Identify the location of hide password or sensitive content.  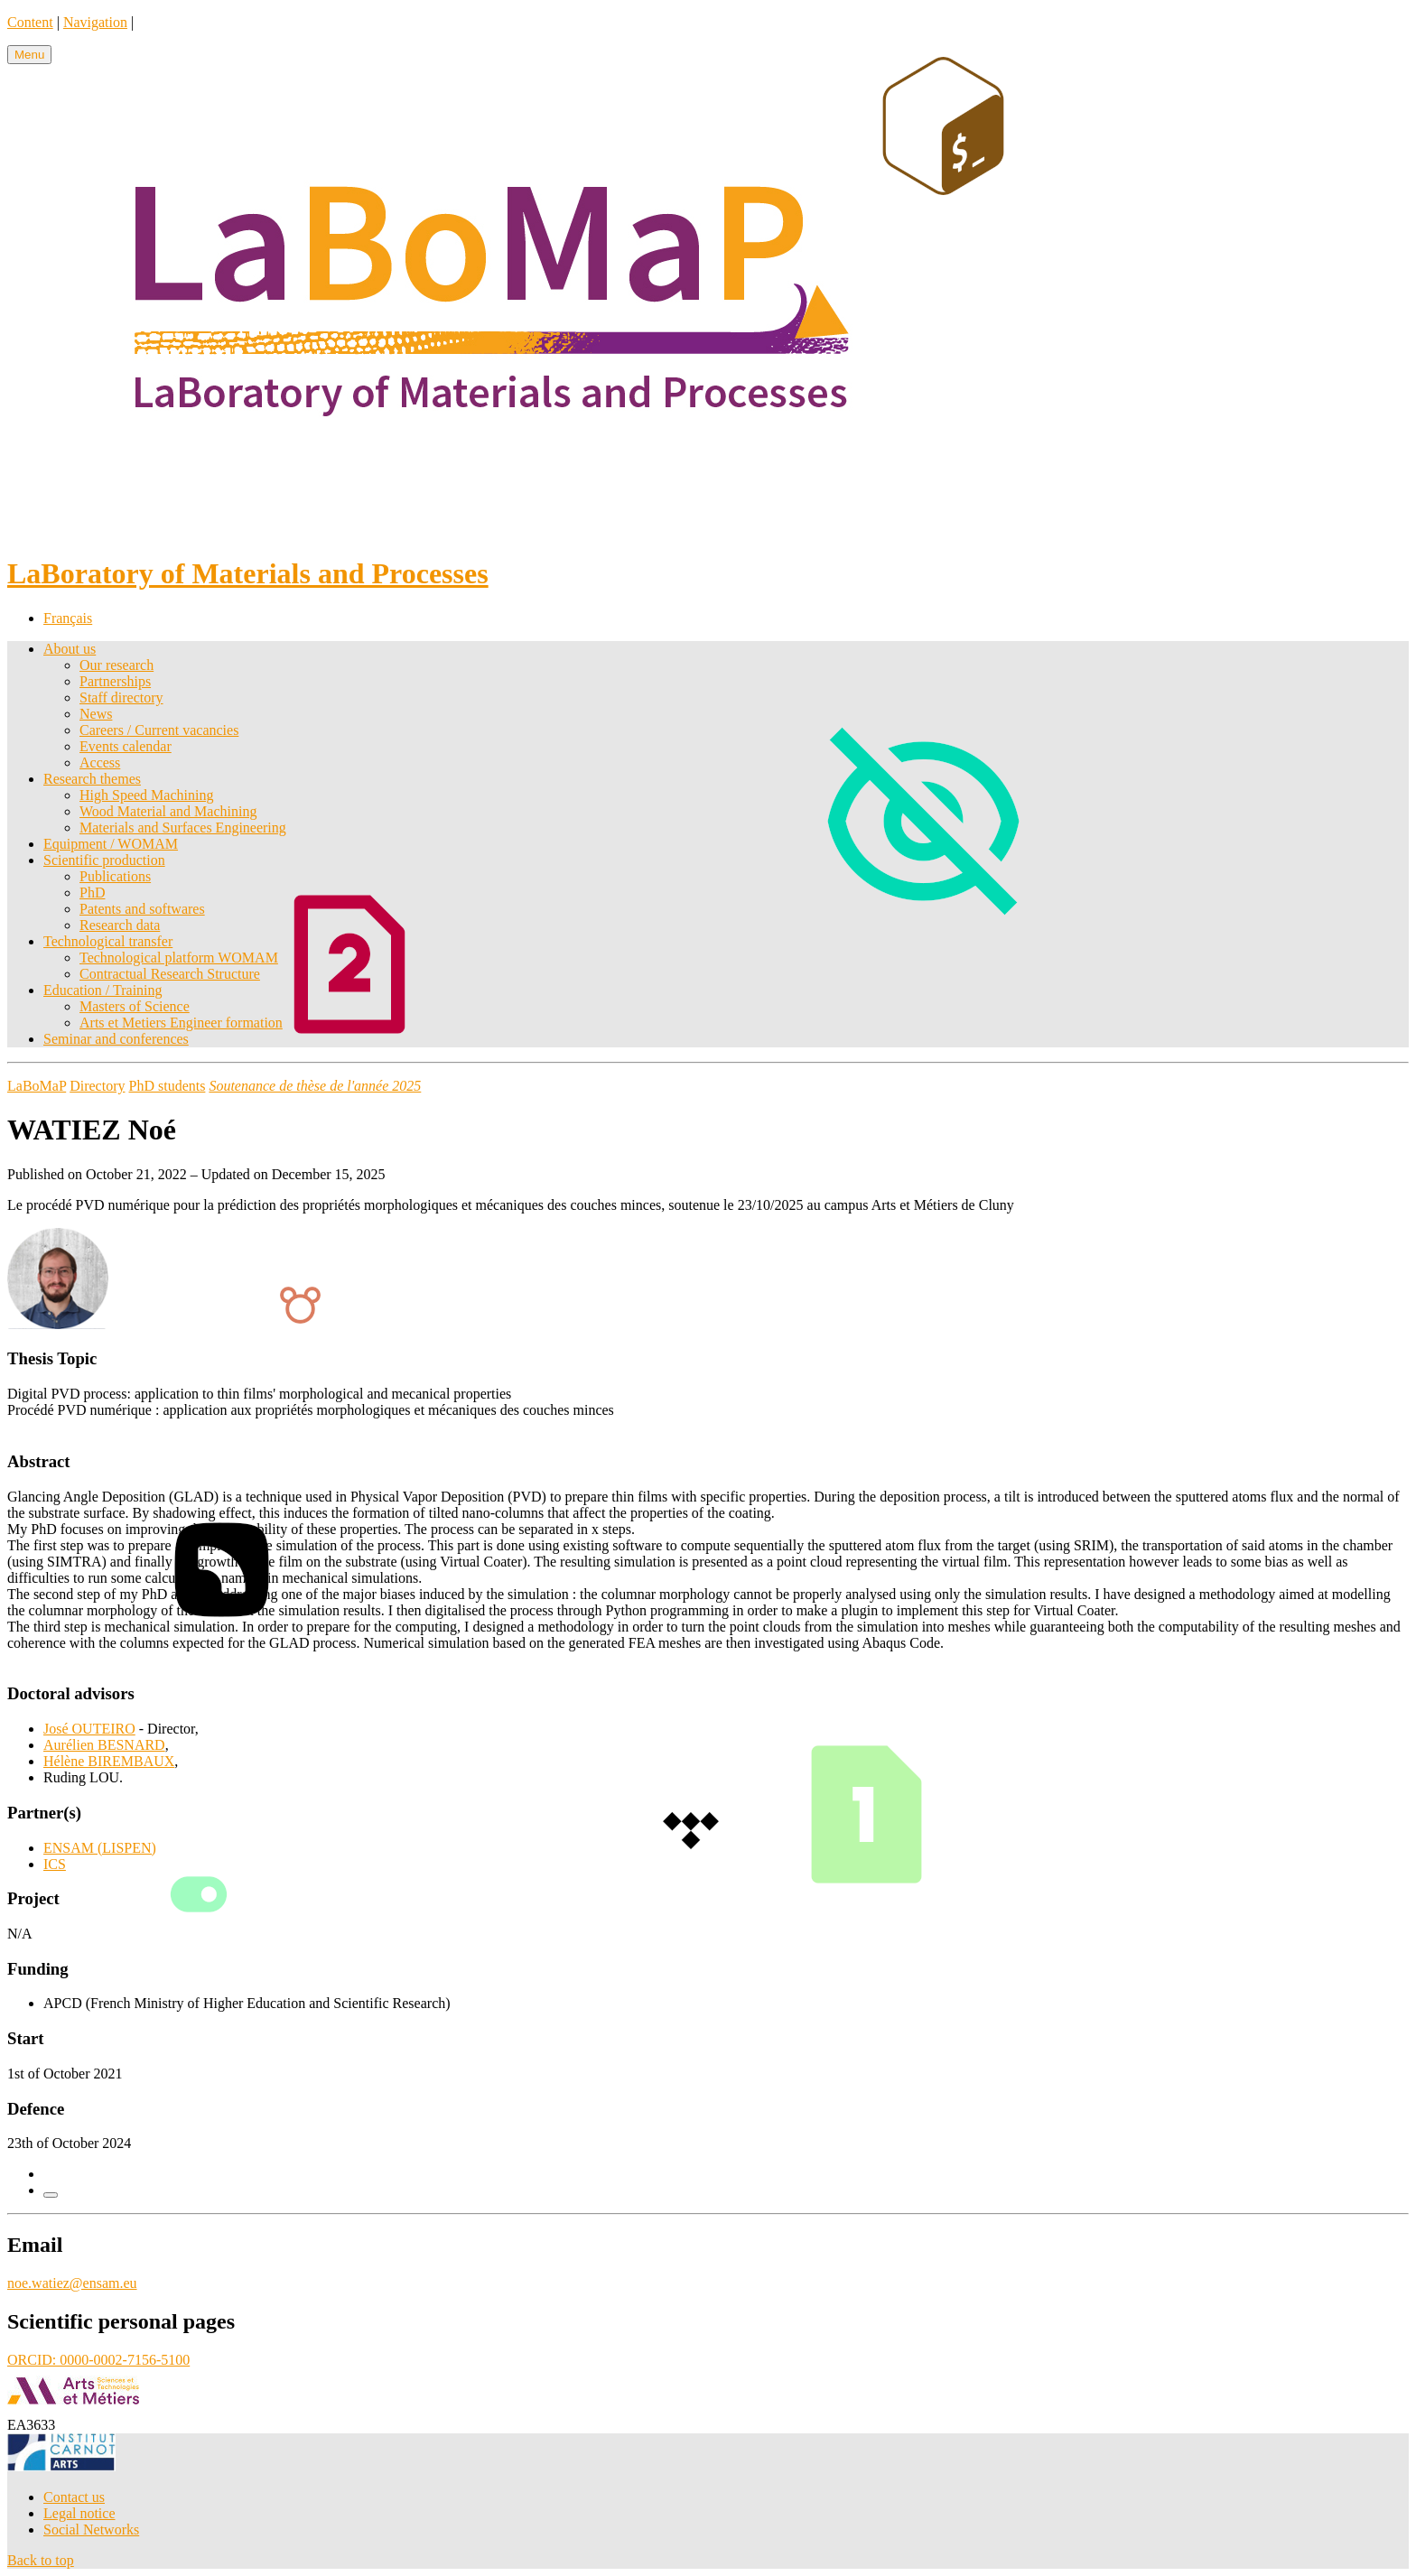
(923, 821).